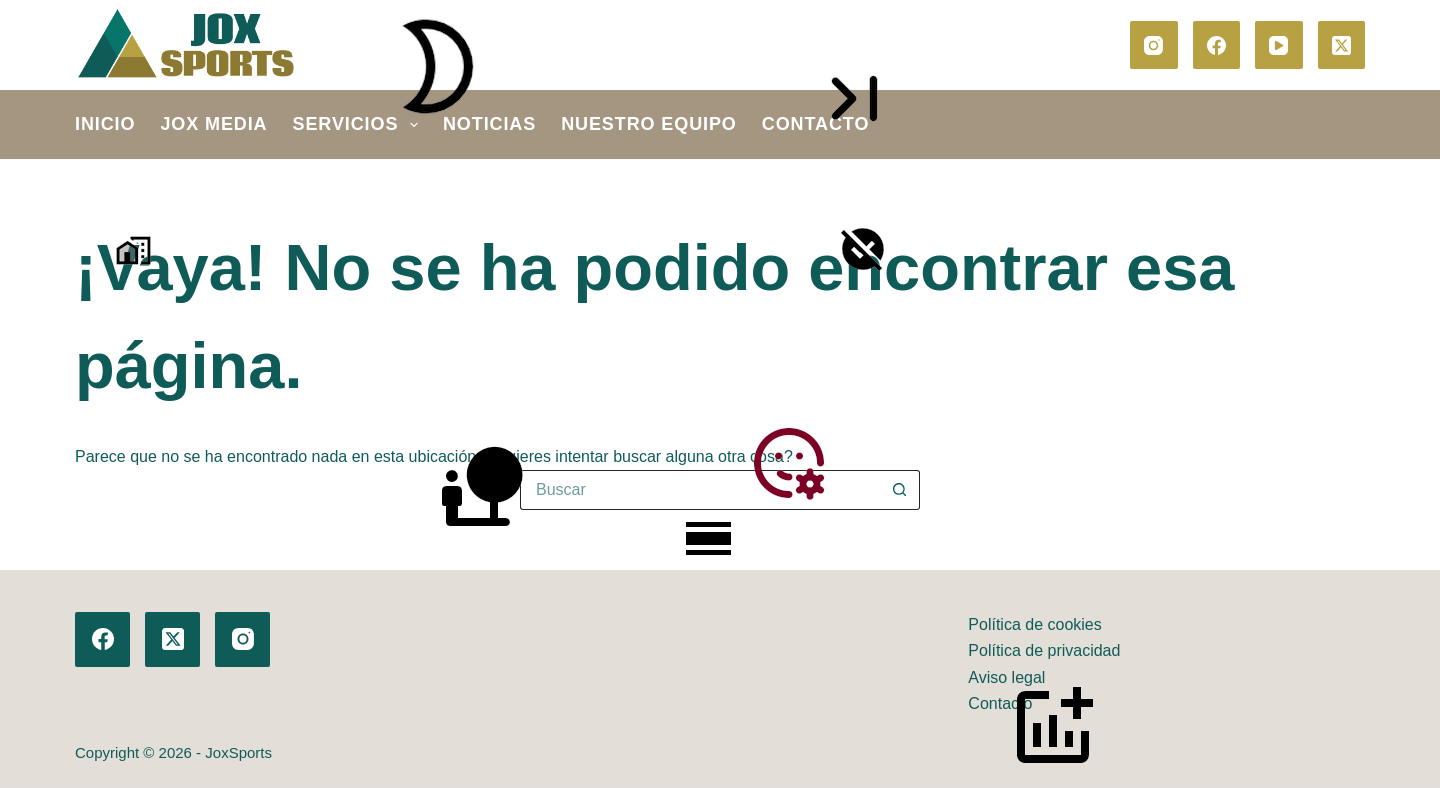 The height and width of the screenshot is (788, 1440). What do you see at coordinates (133, 250) in the screenshot?
I see `switch between home and office work modes` at bounding box center [133, 250].